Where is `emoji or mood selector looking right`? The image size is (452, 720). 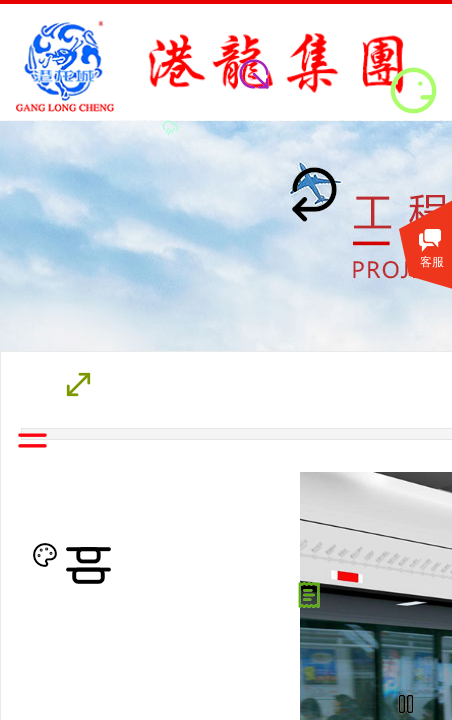
emoji or mood selector looking right is located at coordinates (413, 90).